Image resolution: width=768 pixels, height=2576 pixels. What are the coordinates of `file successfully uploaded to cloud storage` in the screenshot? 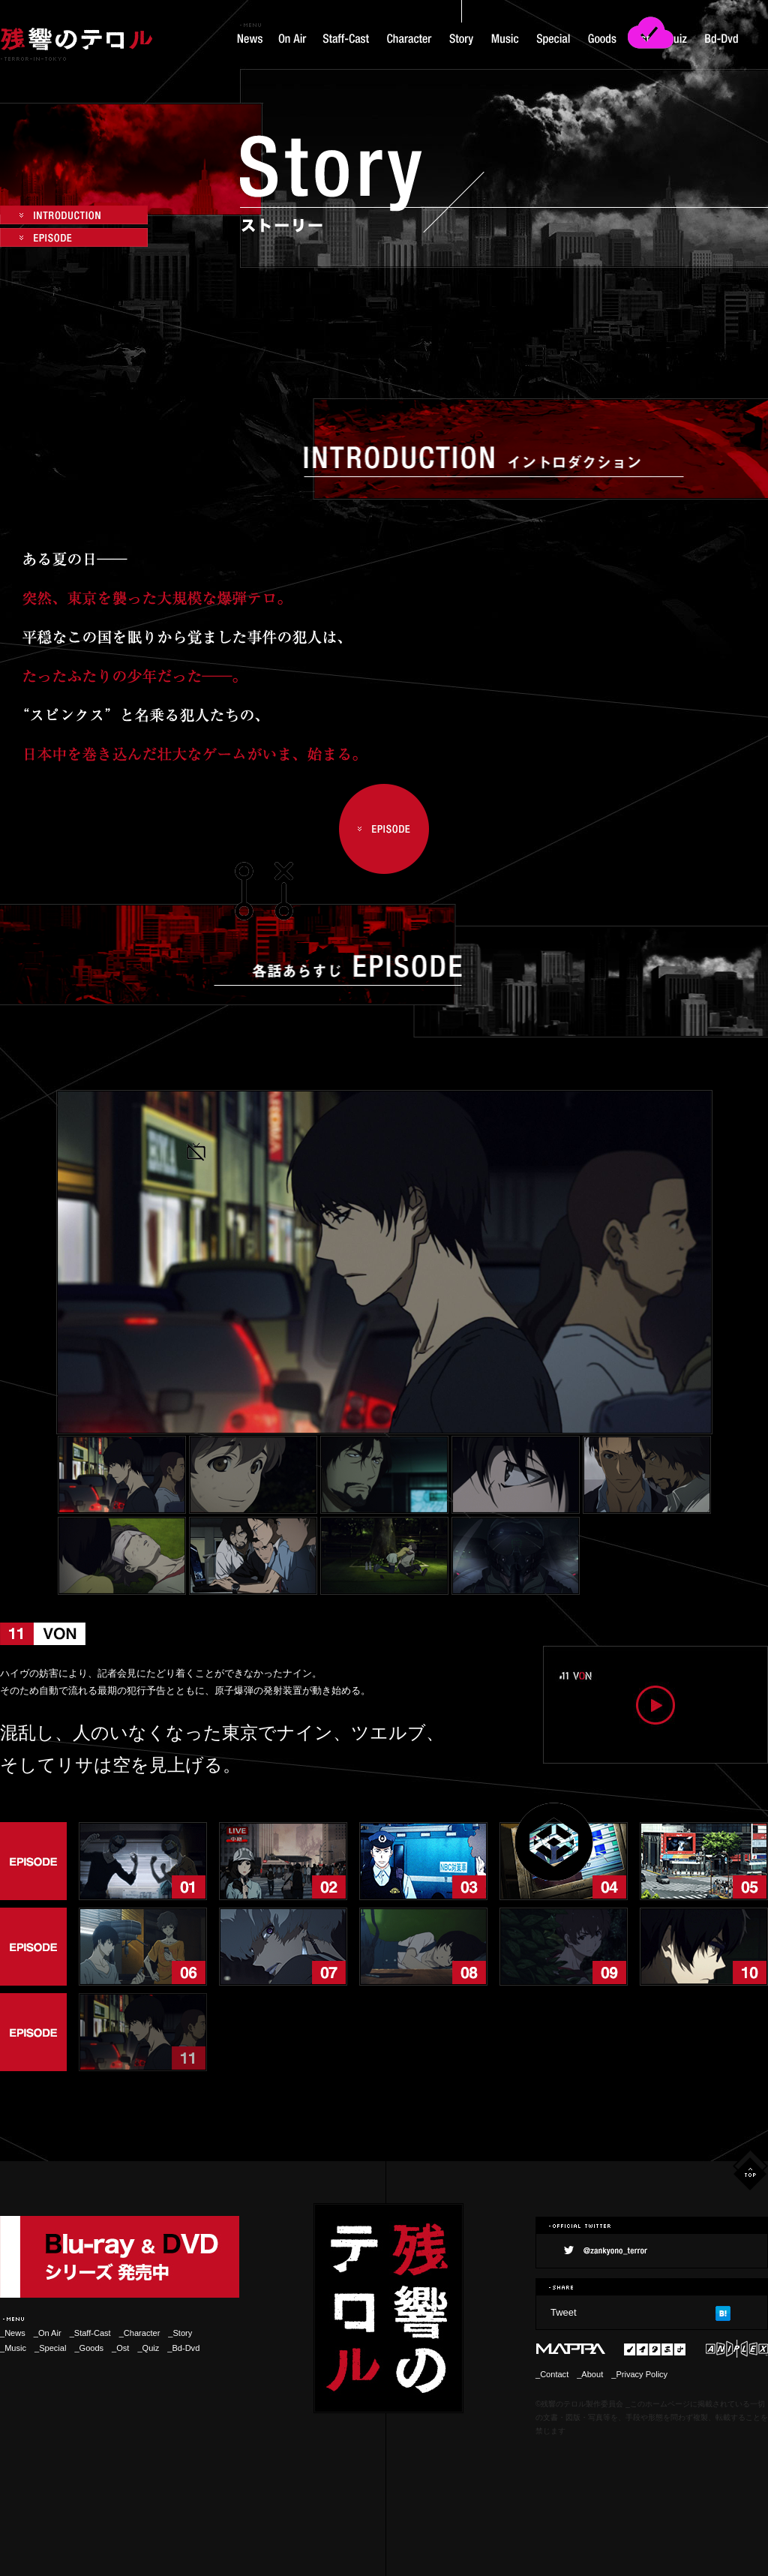 It's located at (650, 32).